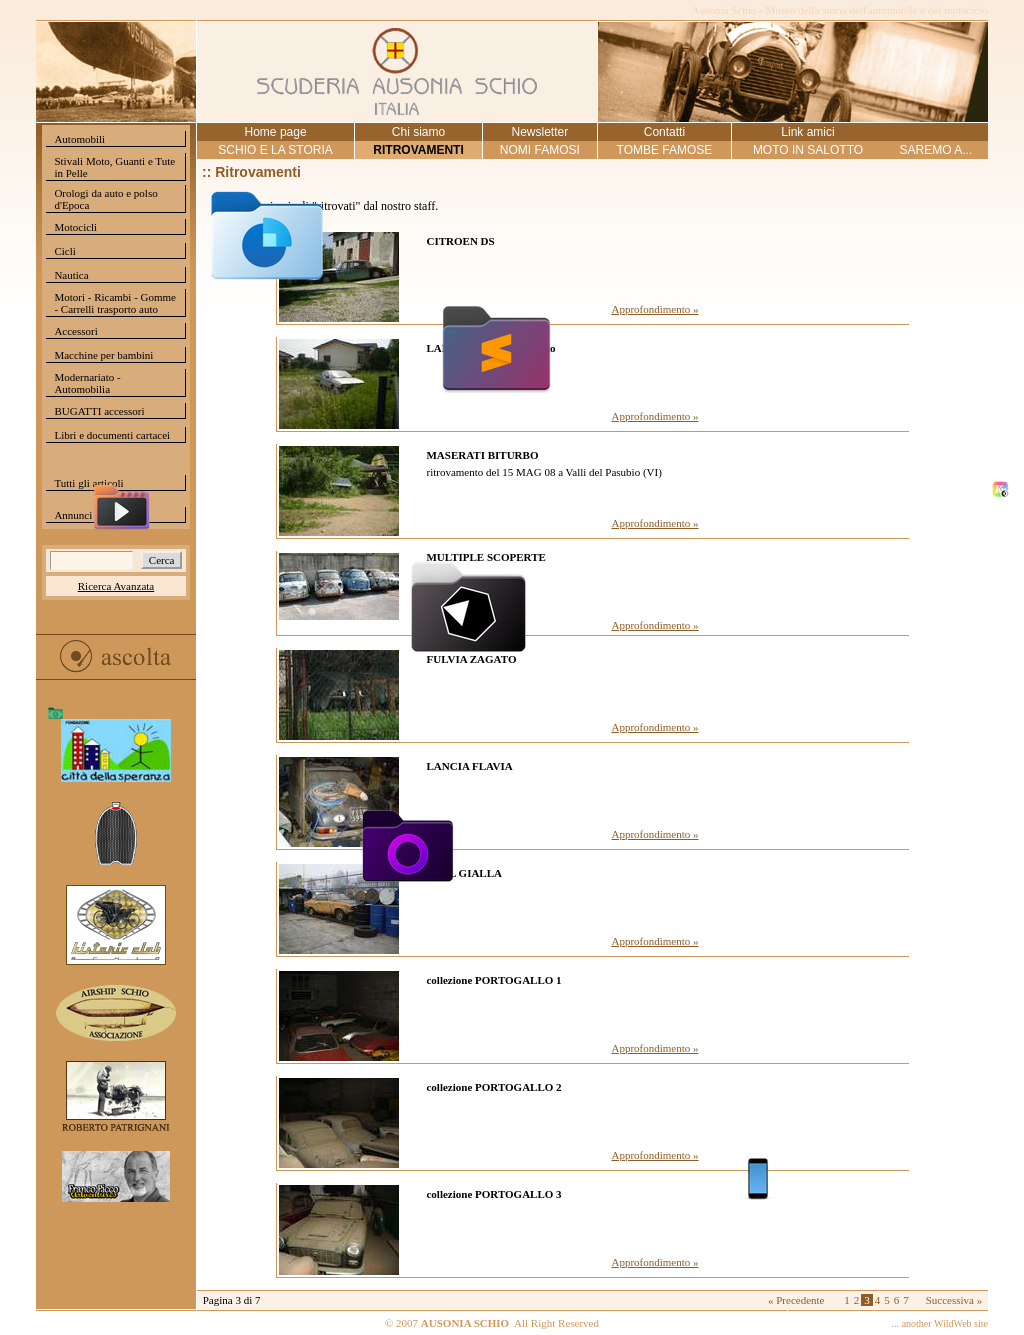 The height and width of the screenshot is (1335, 1024). Describe the element at coordinates (121, 508) in the screenshot. I see `open your movie files folder` at that location.